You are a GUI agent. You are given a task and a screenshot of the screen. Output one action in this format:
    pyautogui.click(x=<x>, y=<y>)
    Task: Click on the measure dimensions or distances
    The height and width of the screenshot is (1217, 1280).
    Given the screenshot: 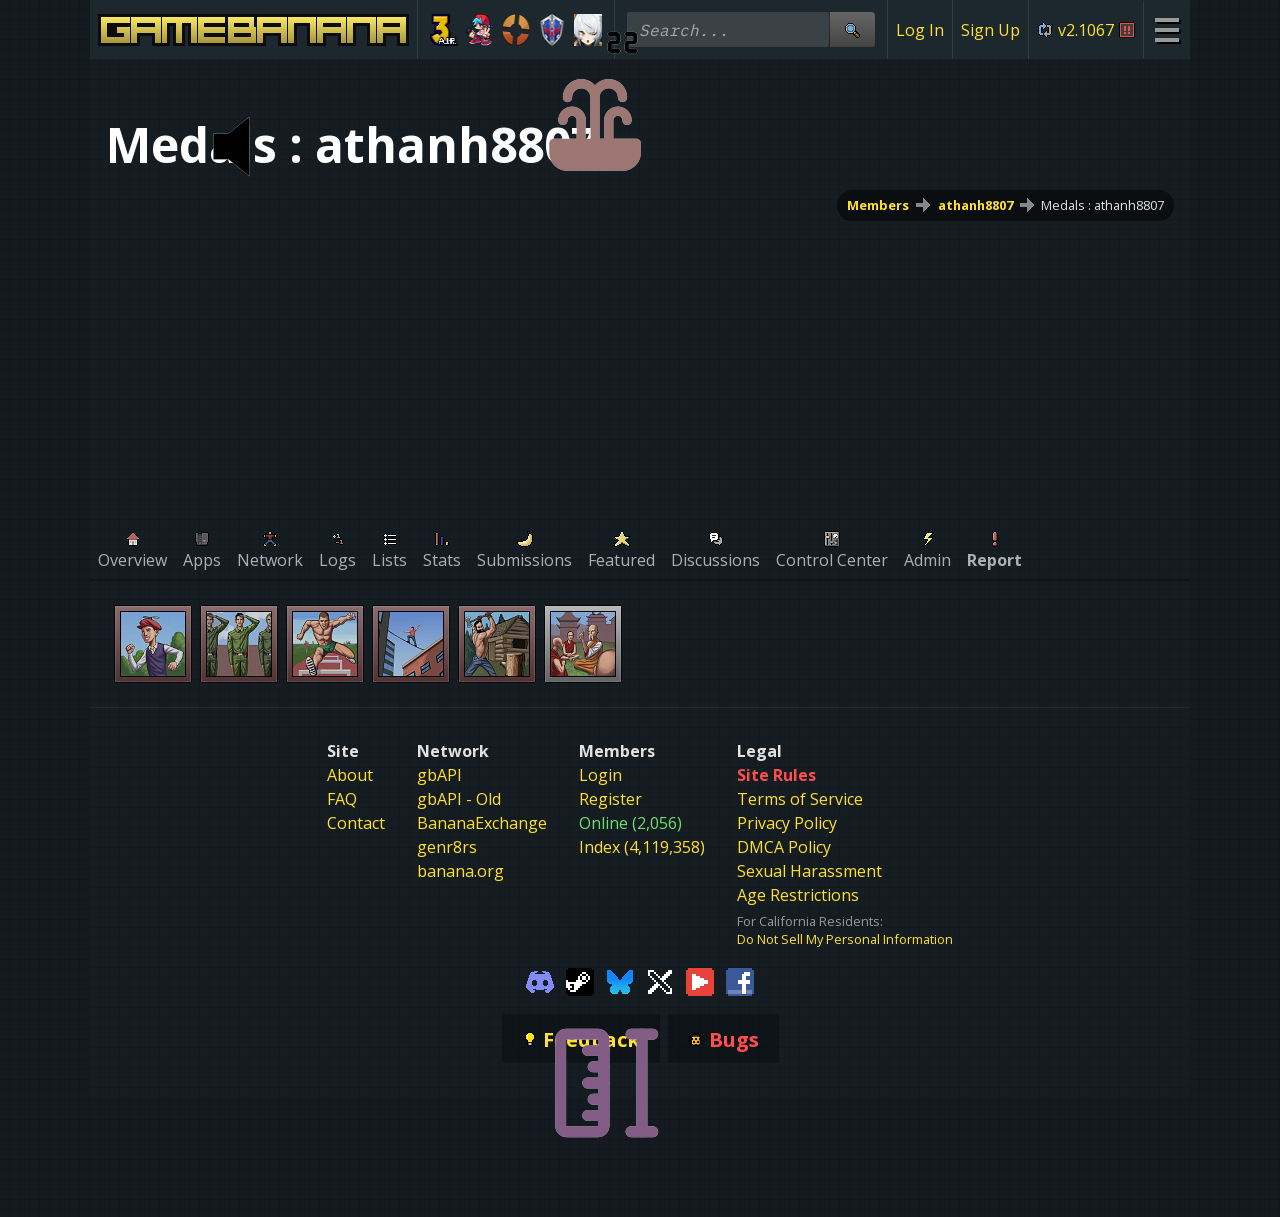 What is the action you would take?
    pyautogui.click(x=604, y=1083)
    